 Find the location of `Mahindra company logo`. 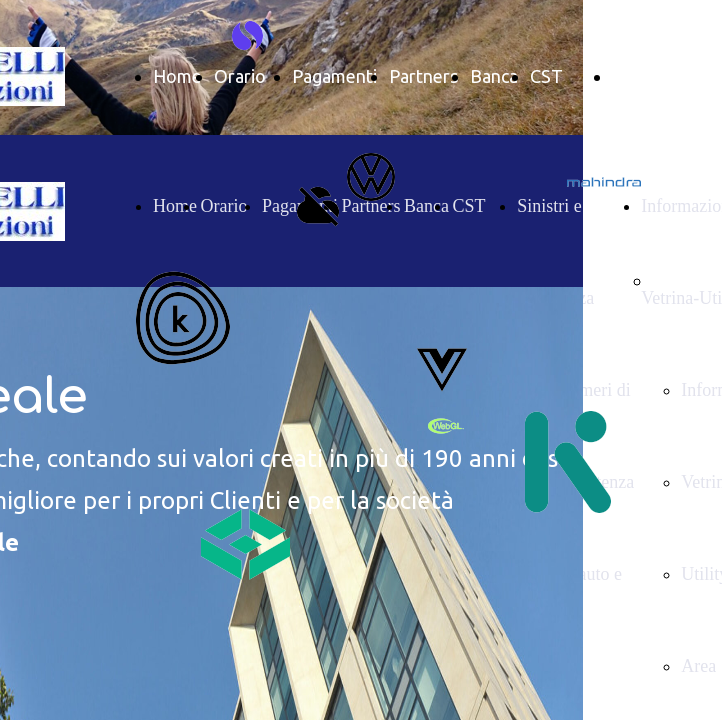

Mahindra company logo is located at coordinates (604, 182).